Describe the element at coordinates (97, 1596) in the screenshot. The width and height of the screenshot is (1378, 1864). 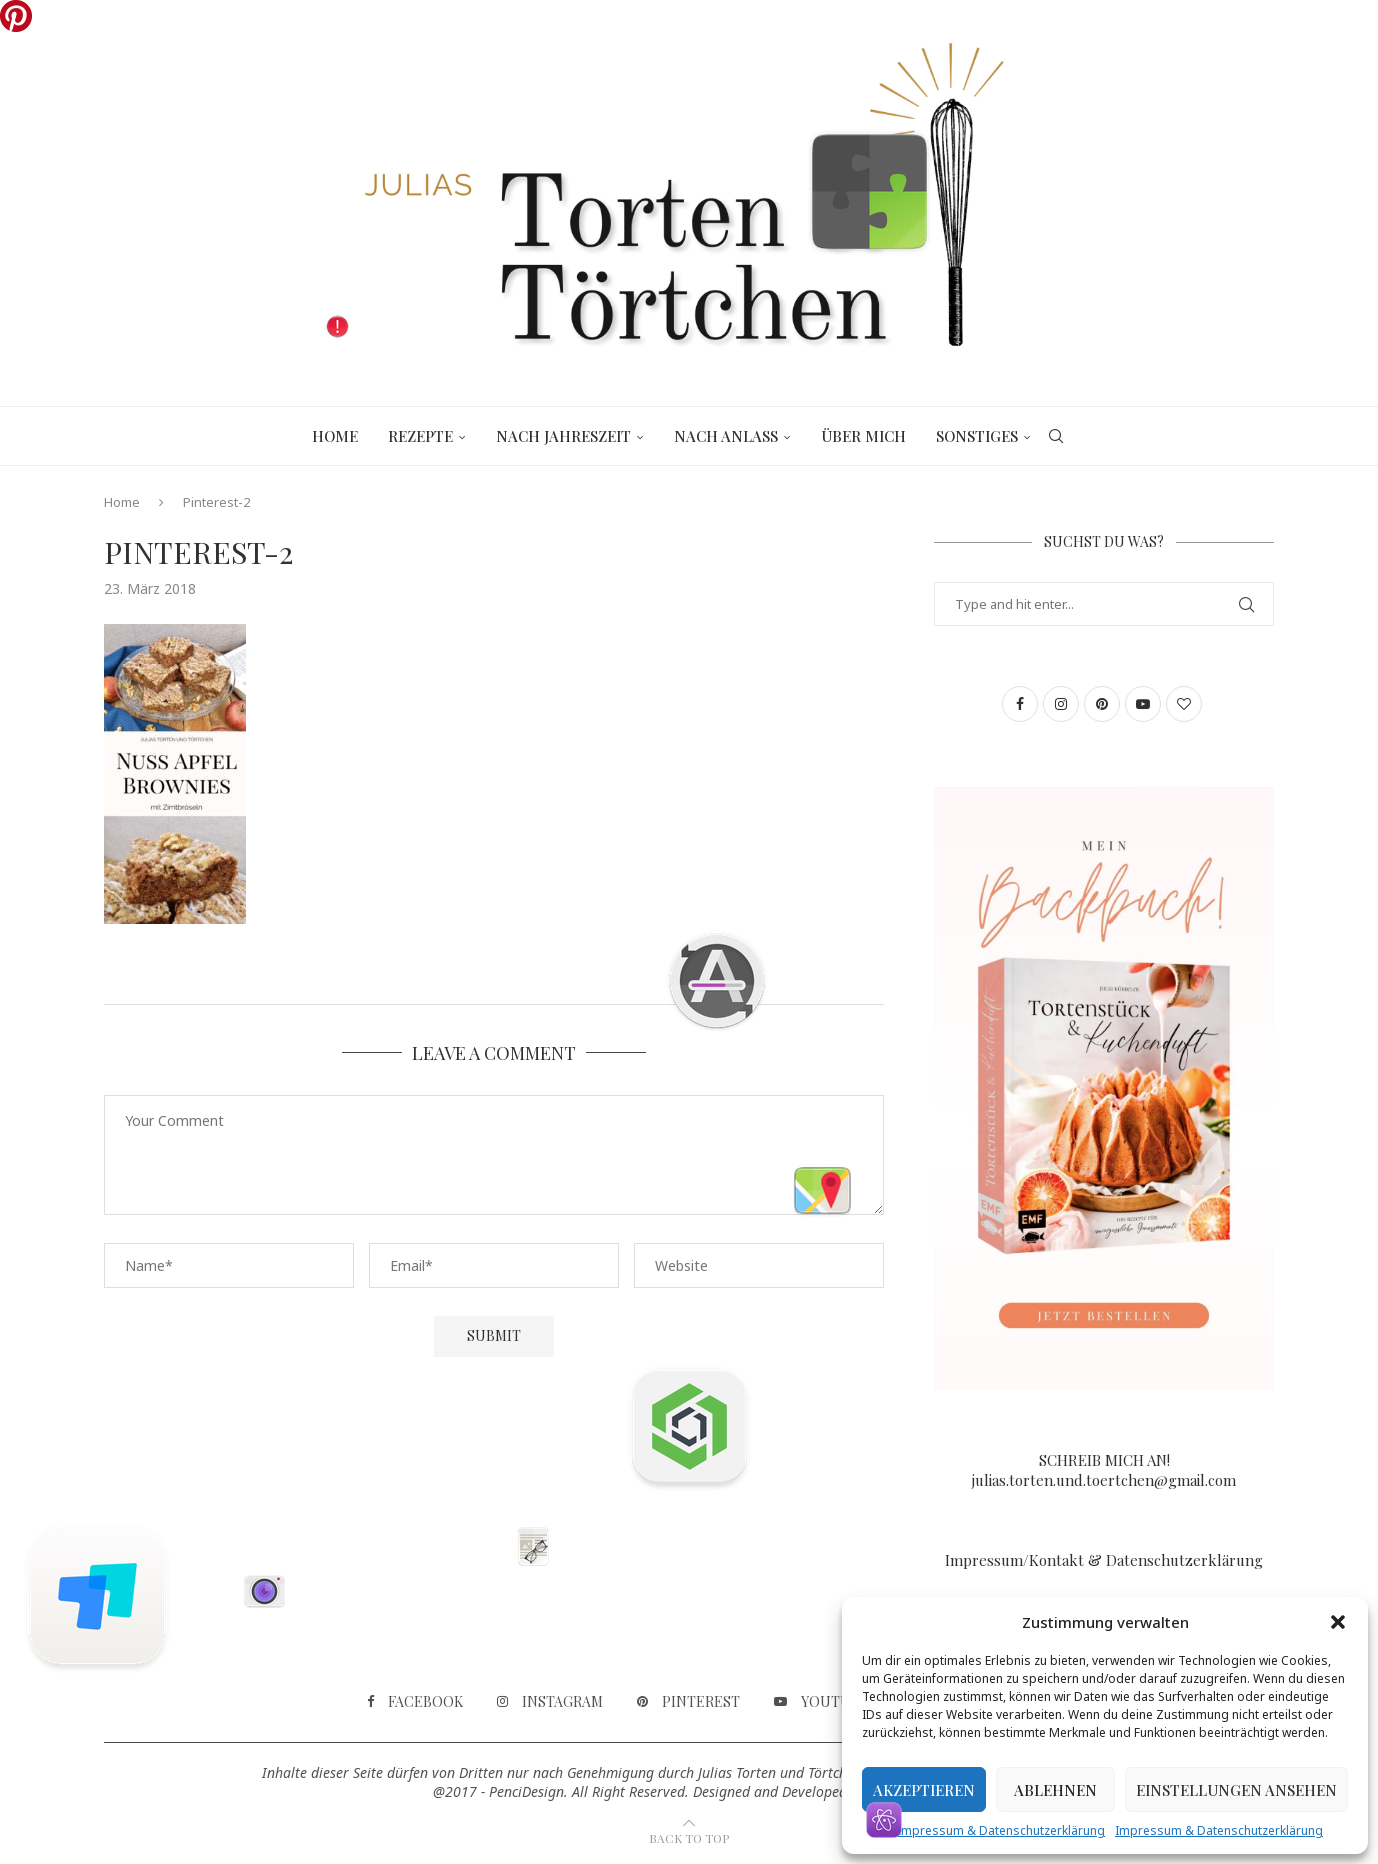
I see `open todesk remote desktop application` at that location.